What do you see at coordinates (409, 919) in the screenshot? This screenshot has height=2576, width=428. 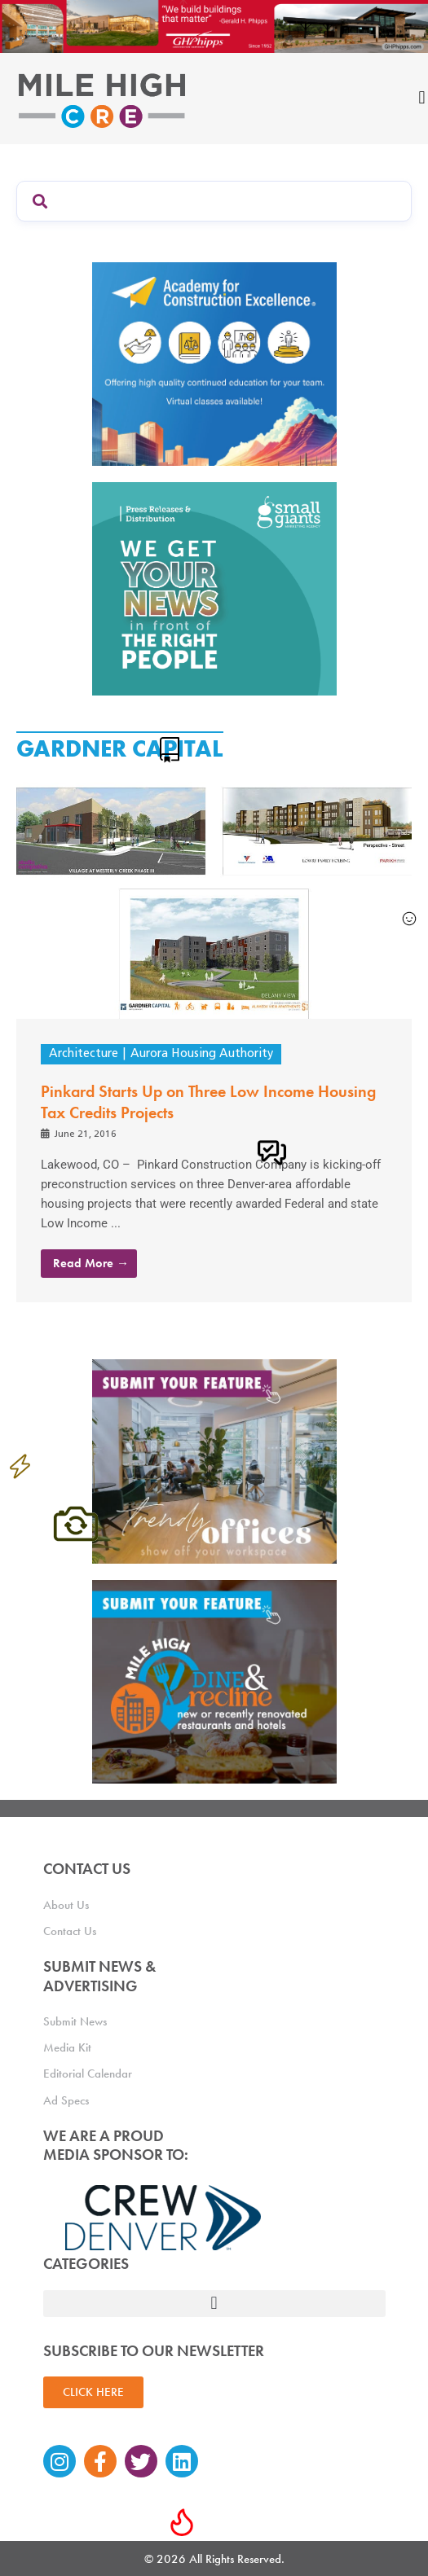 I see `add an emoji or reaction` at bounding box center [409, 919].